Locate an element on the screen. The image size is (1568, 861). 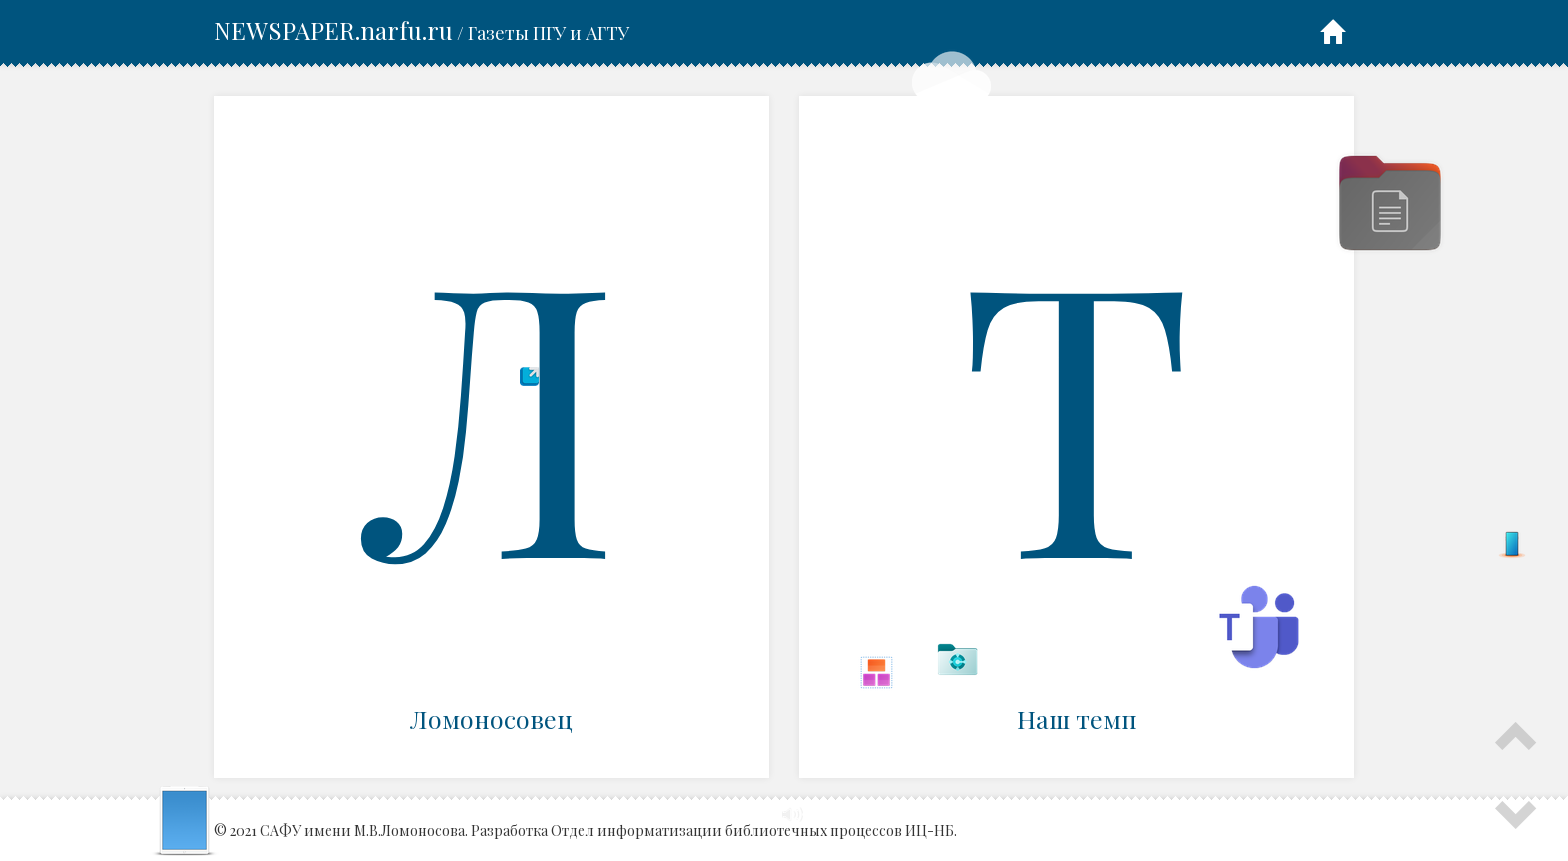
open microsoft dynamics 365 business central files folder is located at coordinates (957, 660).